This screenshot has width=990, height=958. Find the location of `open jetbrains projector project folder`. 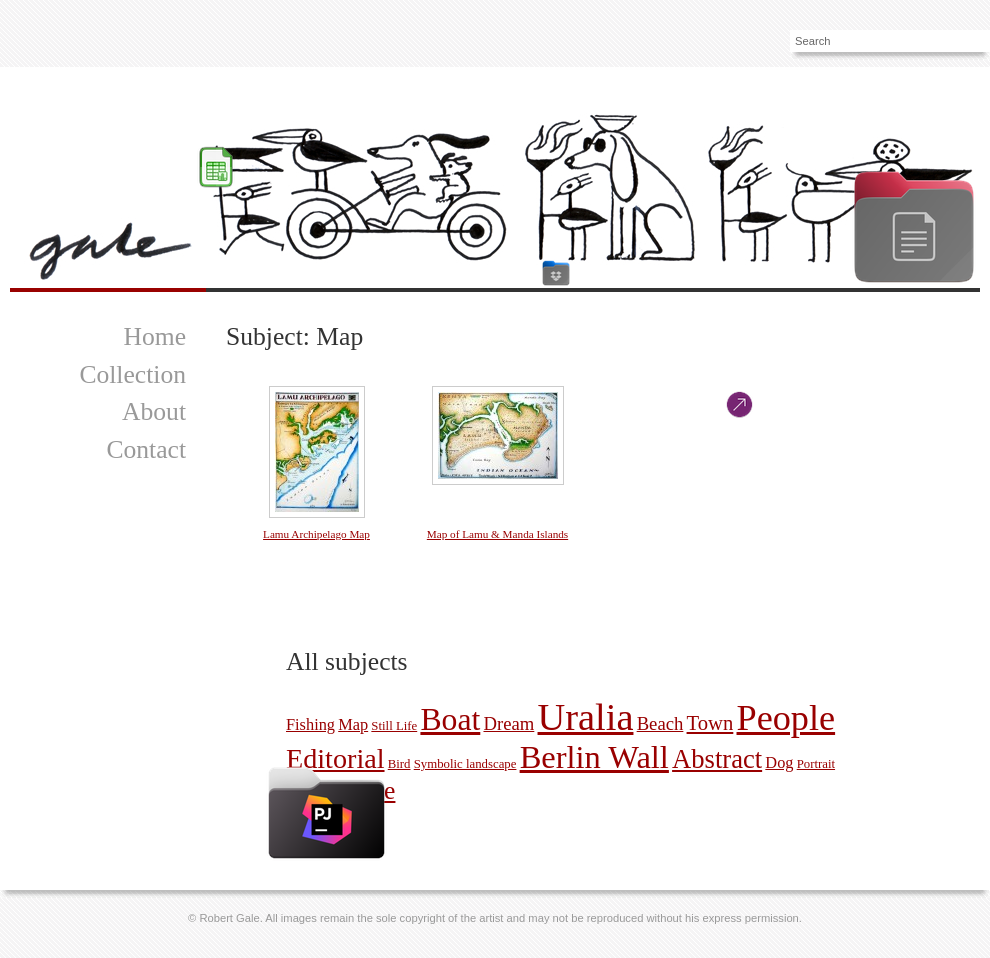

open jetbrains projector project folder is located at coordinates (326, 816).